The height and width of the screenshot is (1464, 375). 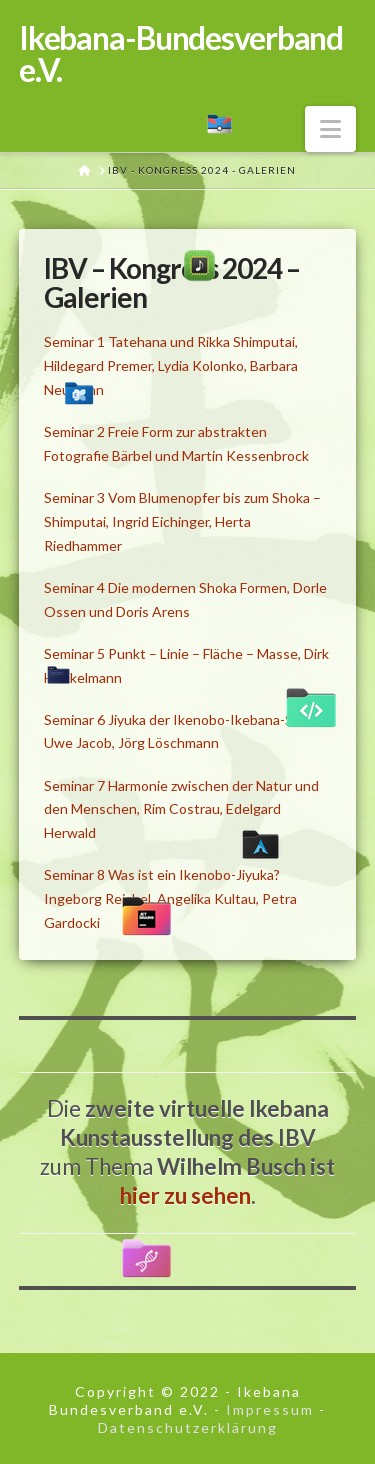 What do you see at coordinates (219, 124) in the screenshot?
I see `folder for pokémon game files or saves` at bounding box center [219, 124].